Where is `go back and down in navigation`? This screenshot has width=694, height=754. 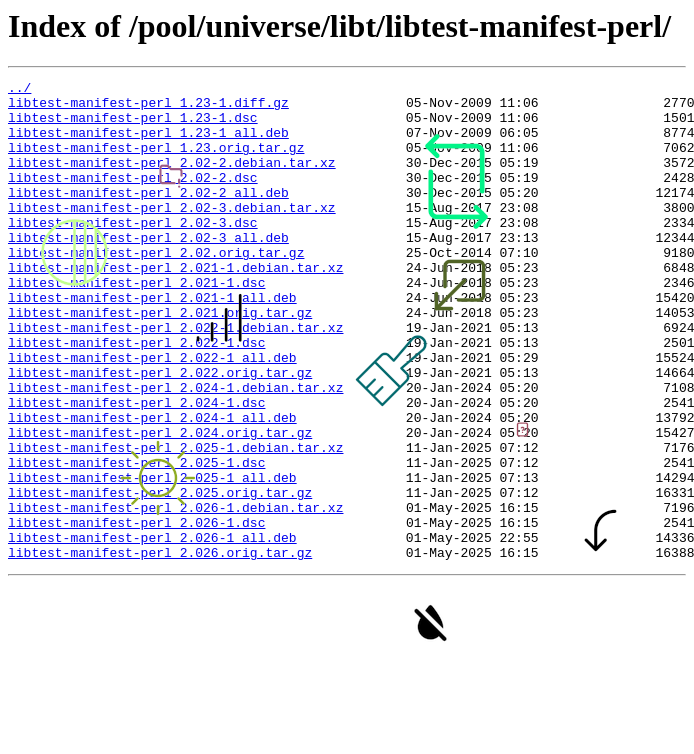 go back and down in navigation is located at coordinates (600, 530).